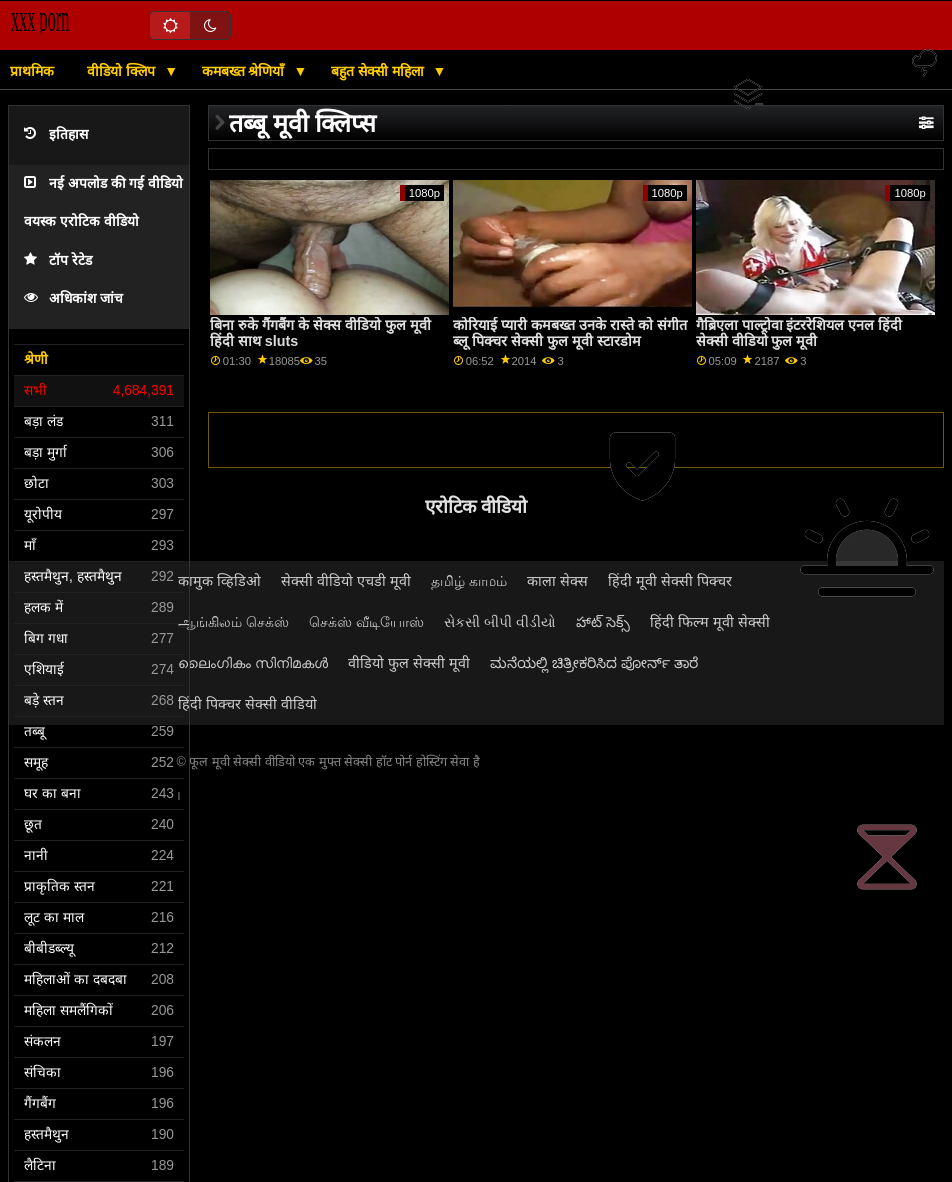 Image resolution: width=952 pixels, height=1182 pixels. Describe the element at coordinates (867, 552) in the screenshot. I see `toggle sunrise or sunset theme` at that location.